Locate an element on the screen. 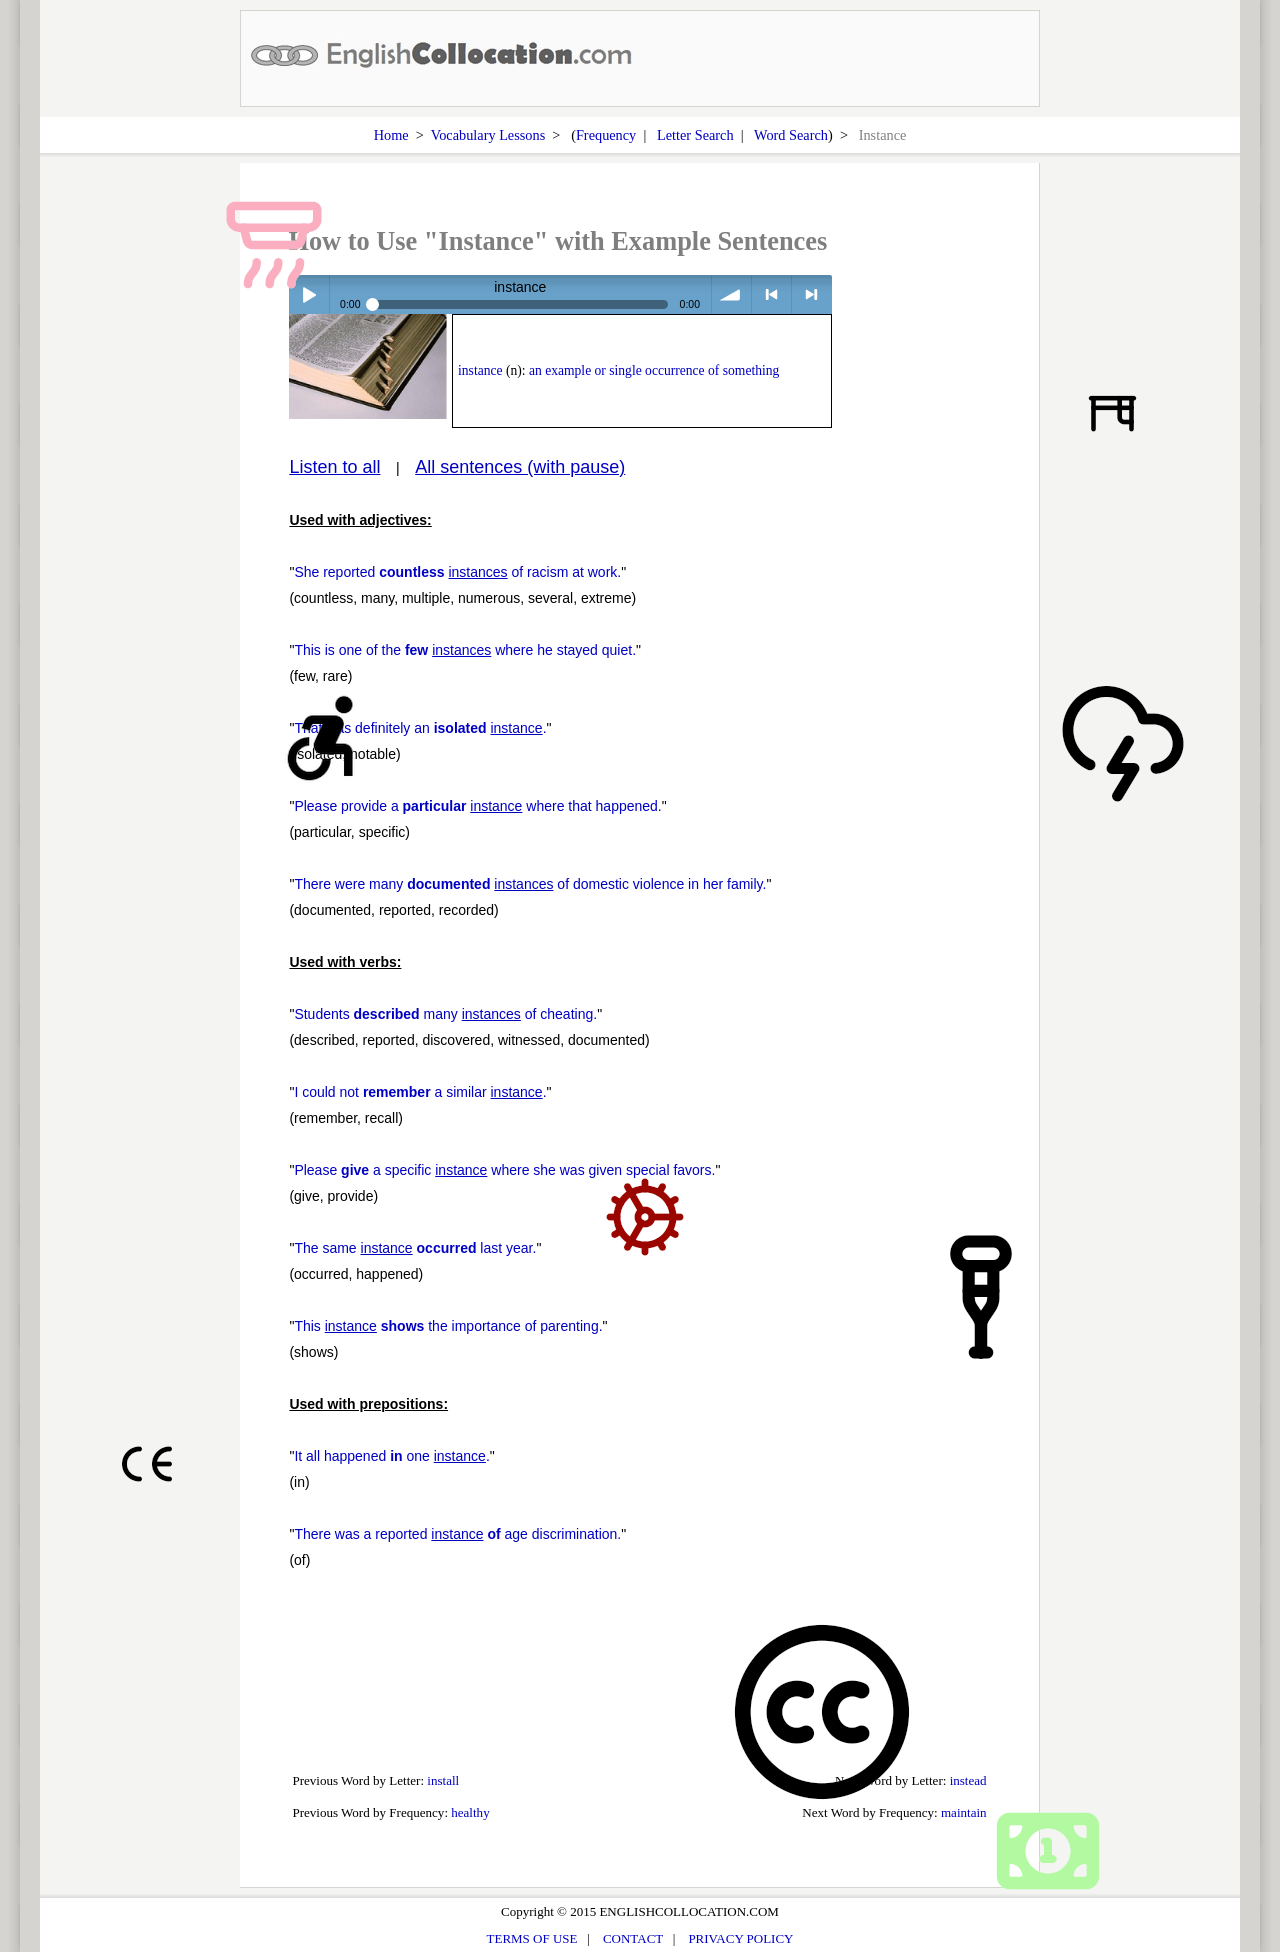 The height and width of the screenshot is (1952, 1280). indicates content is licensed under creative commons is located at coordinates (822, 1712).